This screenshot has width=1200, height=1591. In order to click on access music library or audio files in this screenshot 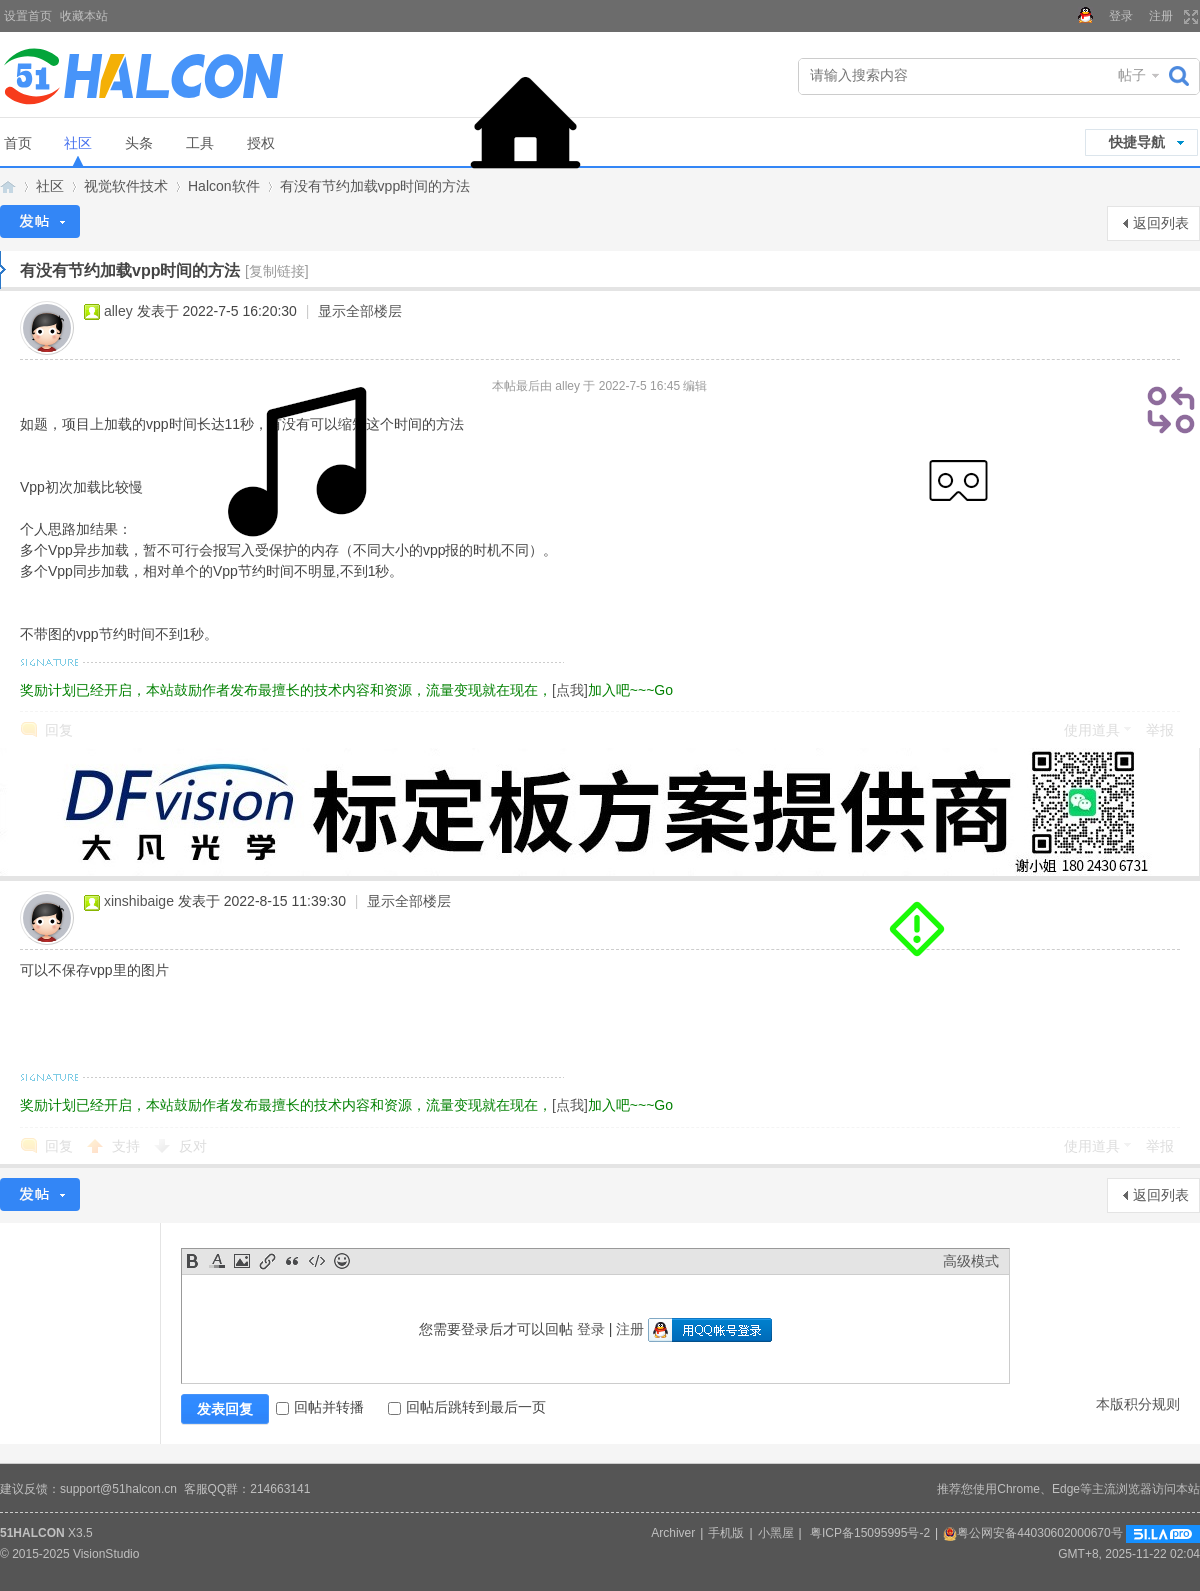, I will do `click(305, 464)`.